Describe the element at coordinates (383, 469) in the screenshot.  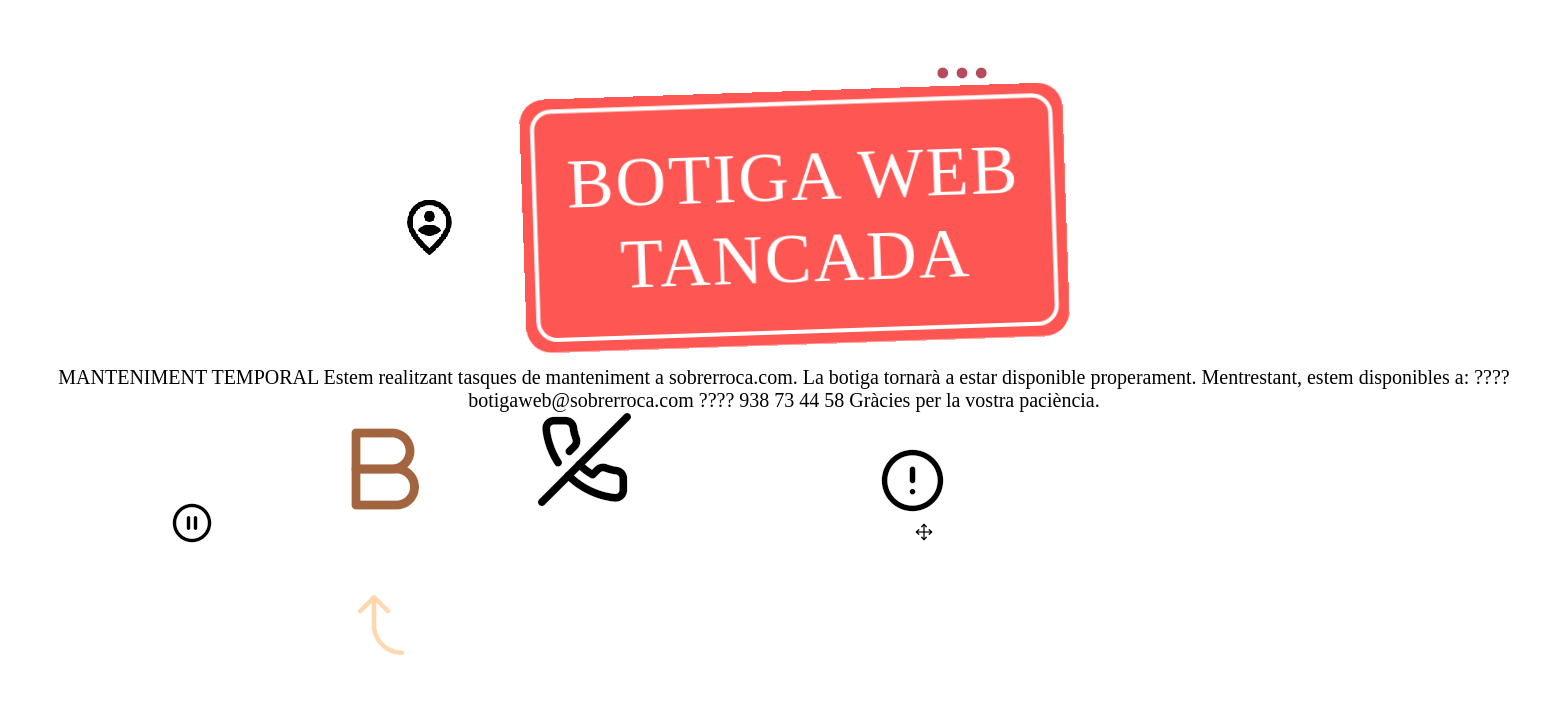
I see `apply bold formatting to selected text` at that location.